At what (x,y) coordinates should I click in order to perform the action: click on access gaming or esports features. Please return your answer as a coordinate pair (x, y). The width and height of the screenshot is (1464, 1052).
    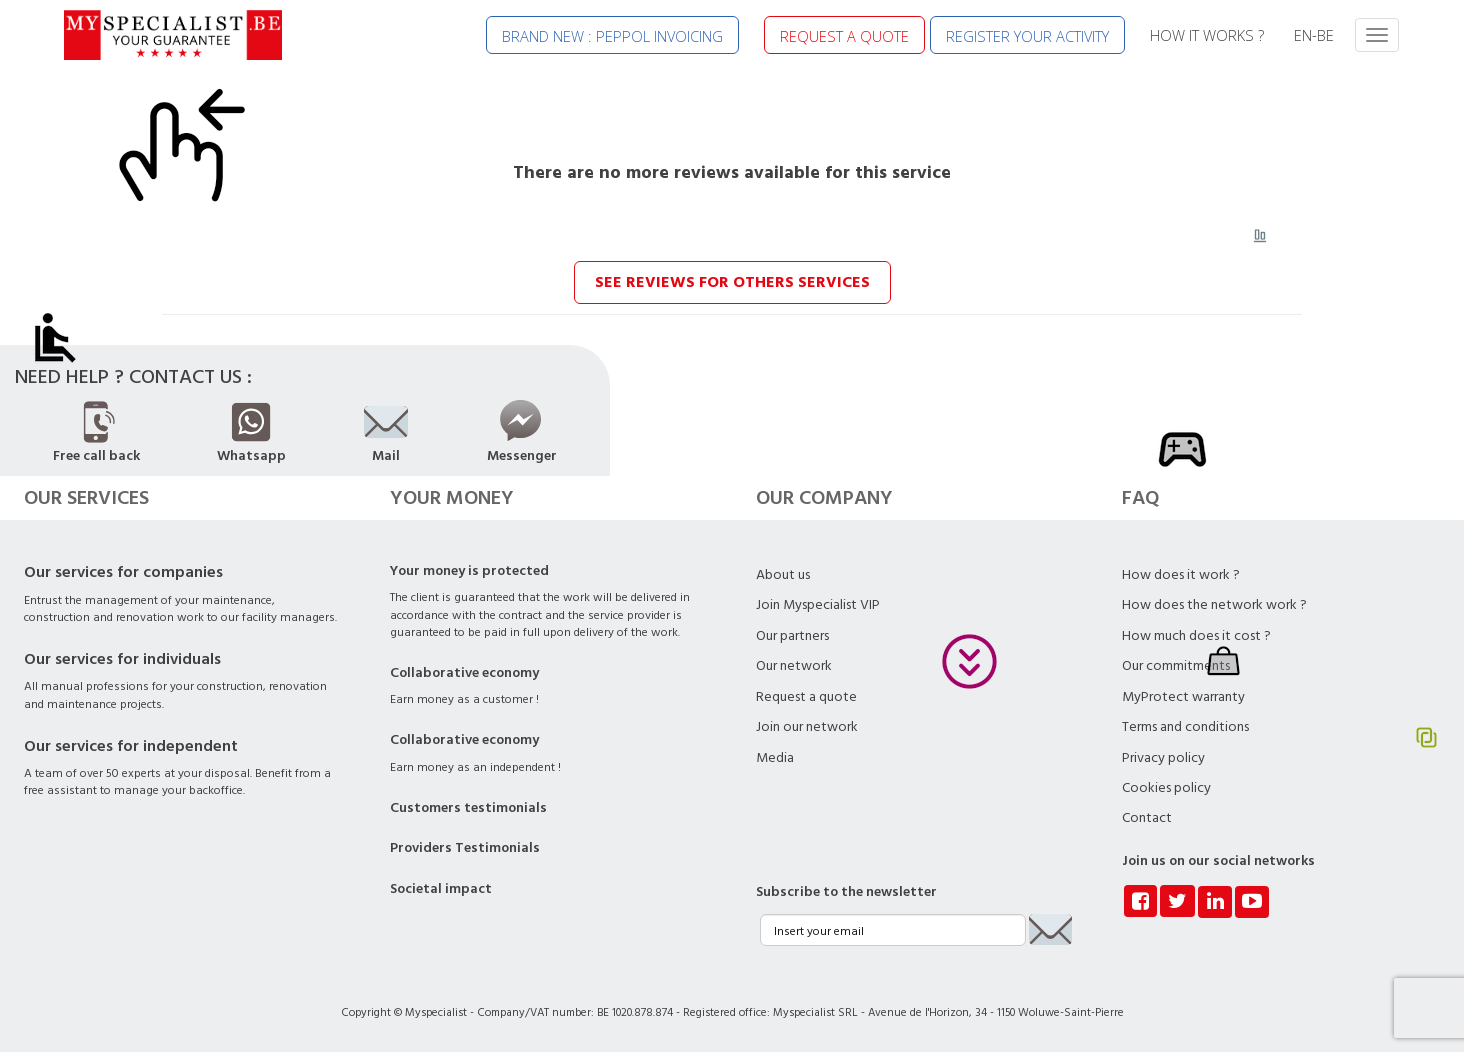
    Looking at the image, I should click on (1182, 449).